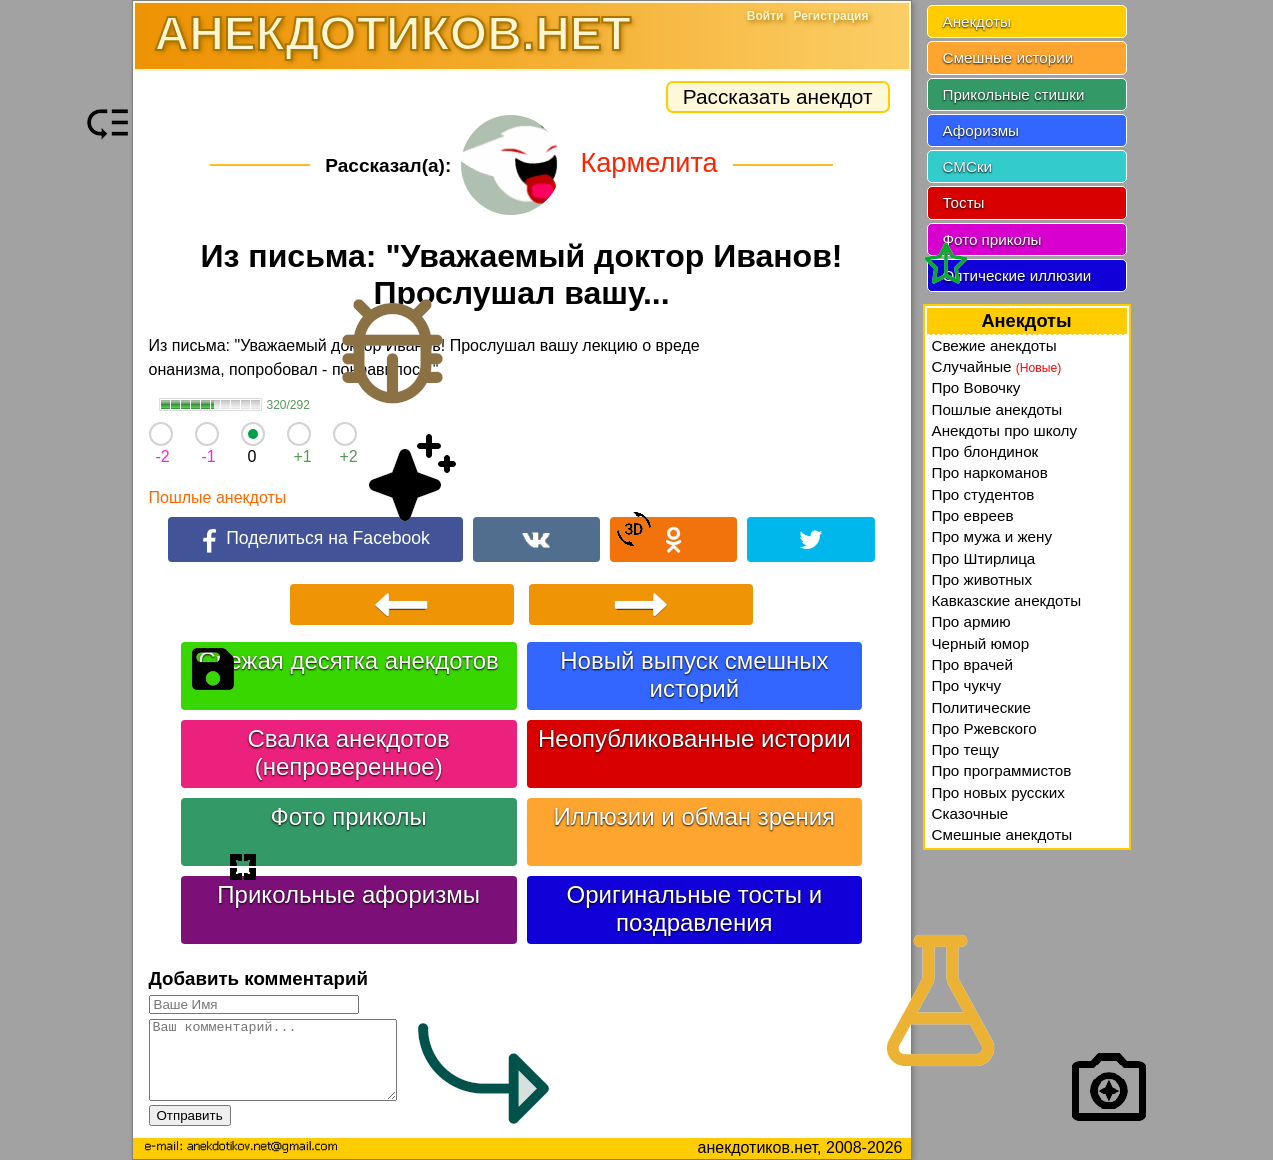  Describe the element at coordinates (411, 479) in the screenshot. I see `indicates AI-generated or enhanced content` at that location.